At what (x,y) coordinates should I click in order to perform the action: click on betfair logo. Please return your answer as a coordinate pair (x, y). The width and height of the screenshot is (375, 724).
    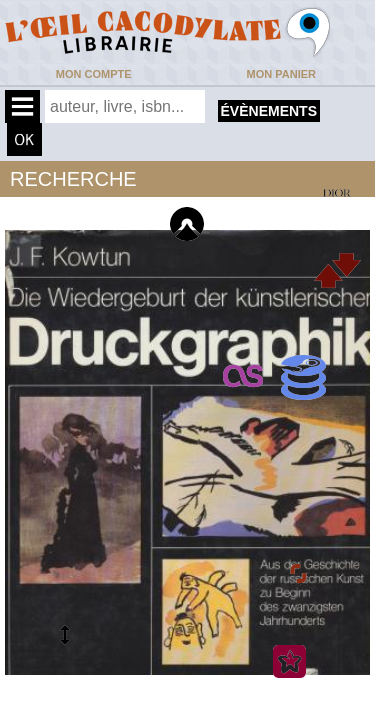
    Looking at the image, I should click on (337, 270).